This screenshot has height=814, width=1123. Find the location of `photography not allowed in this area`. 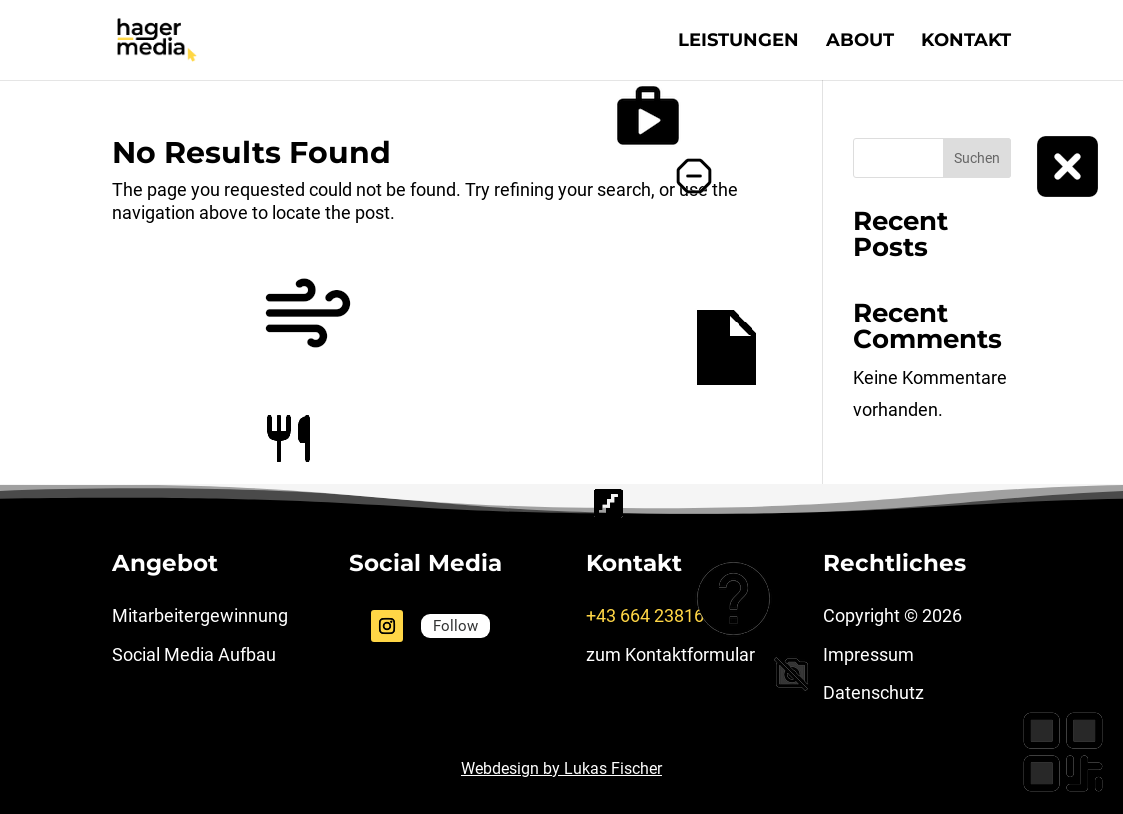

photography not allowed in this area is located at coordinates (792, 673).